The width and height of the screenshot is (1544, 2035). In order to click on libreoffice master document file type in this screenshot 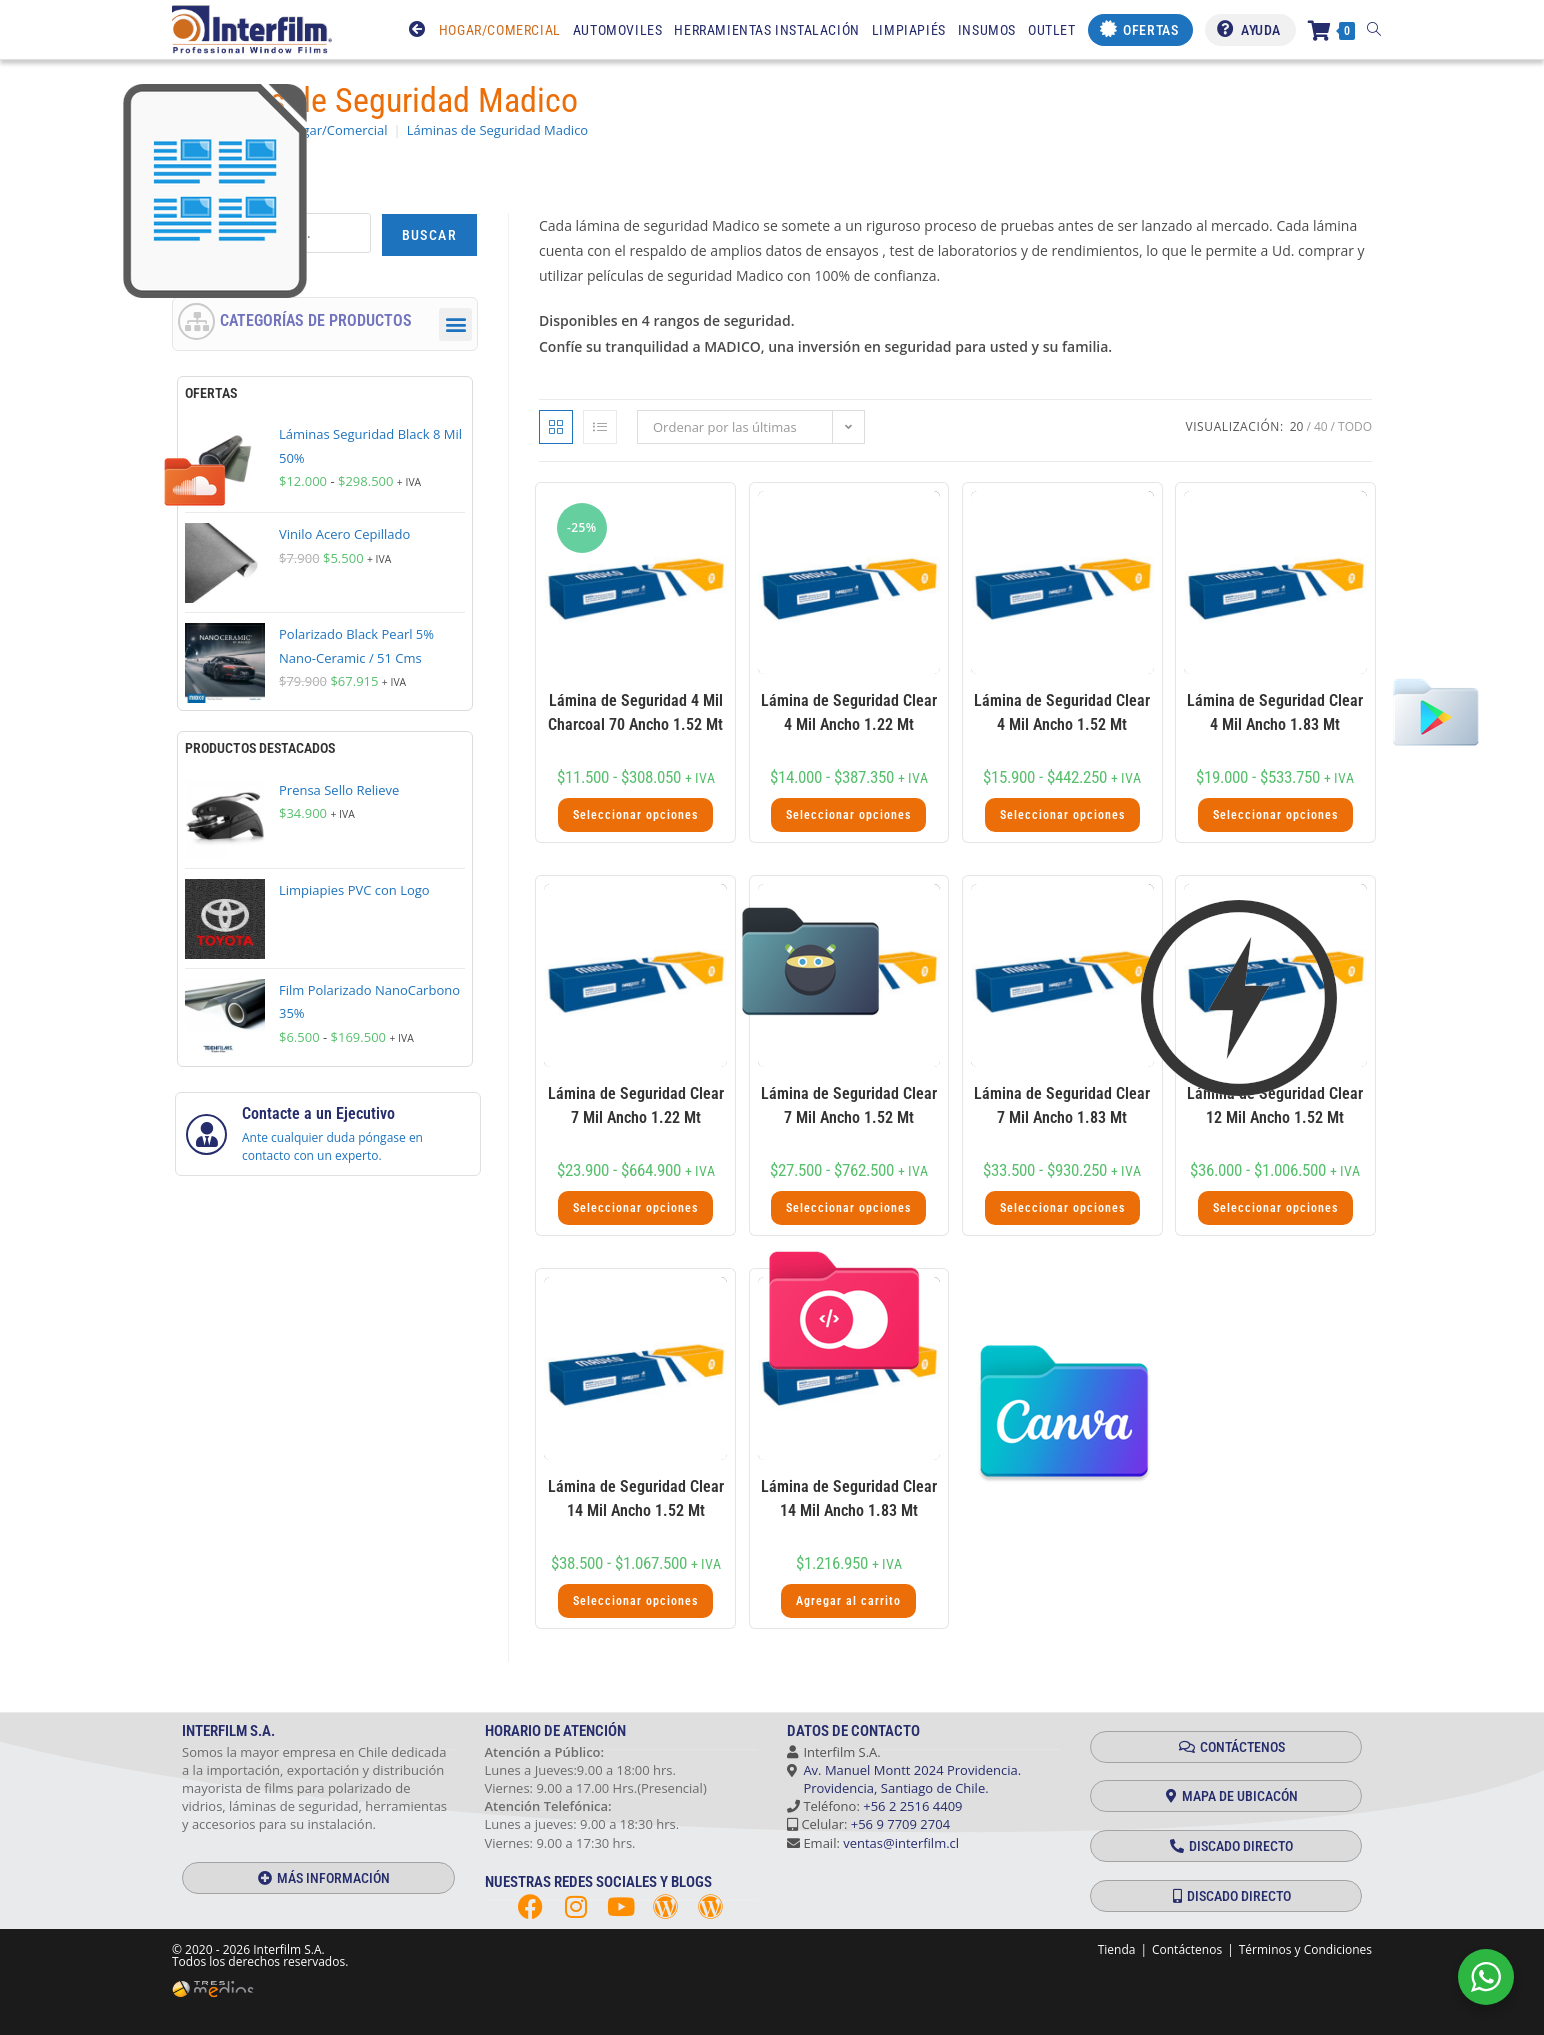, I will do `click(215, 191)`.